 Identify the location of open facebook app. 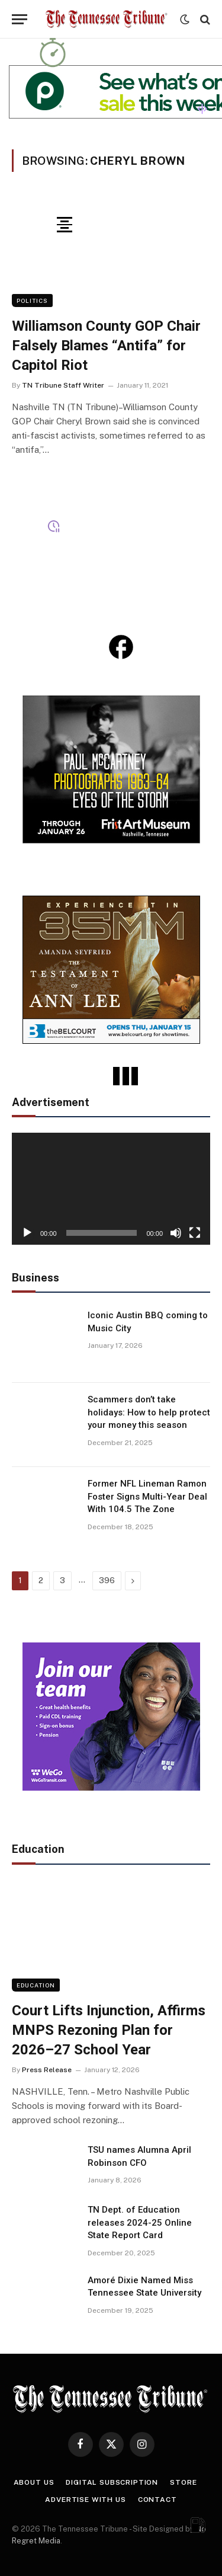
(121, 647).